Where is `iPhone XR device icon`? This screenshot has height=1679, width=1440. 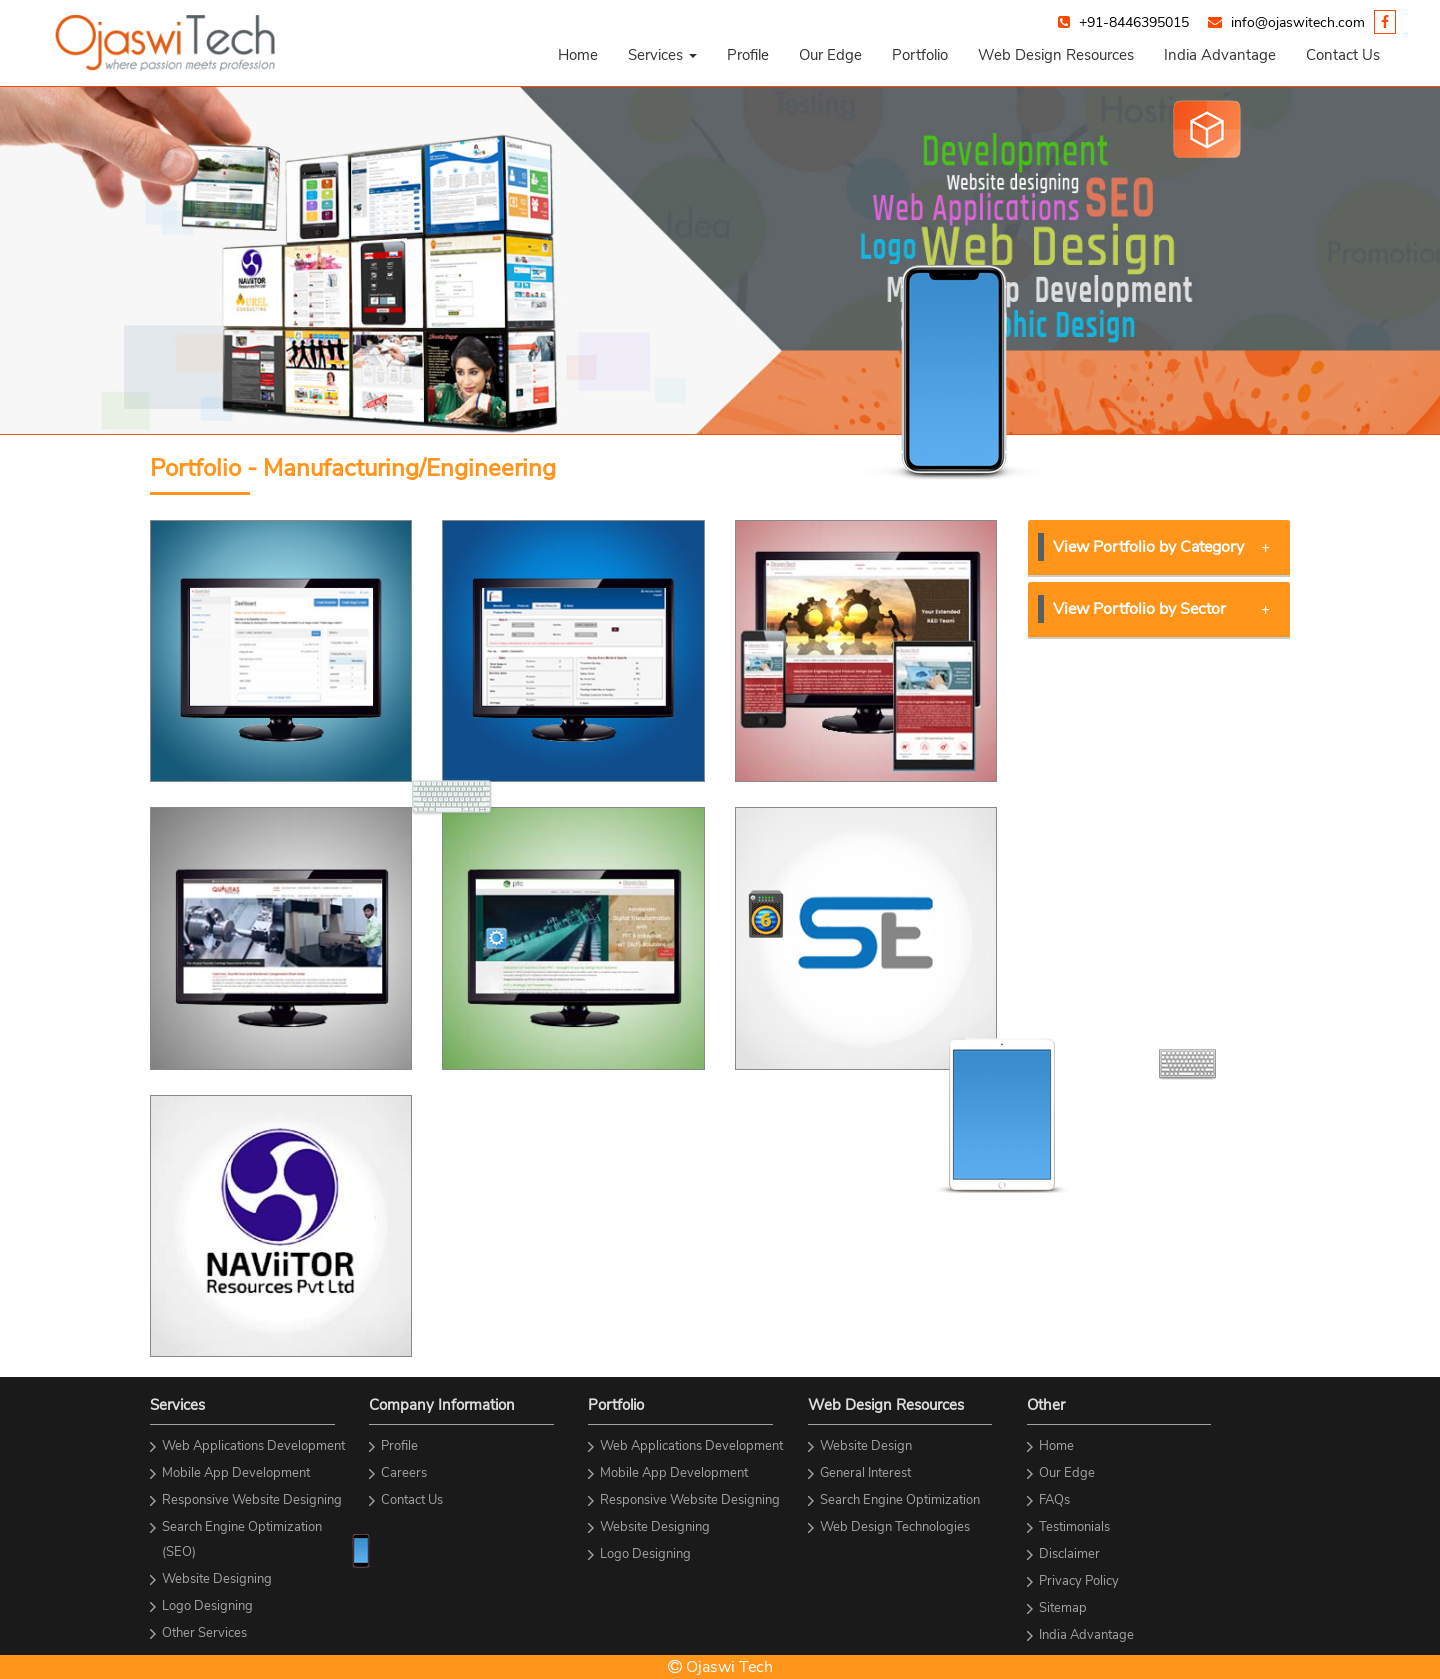
iPhone XR device icon is located at coordinates (954, 373).